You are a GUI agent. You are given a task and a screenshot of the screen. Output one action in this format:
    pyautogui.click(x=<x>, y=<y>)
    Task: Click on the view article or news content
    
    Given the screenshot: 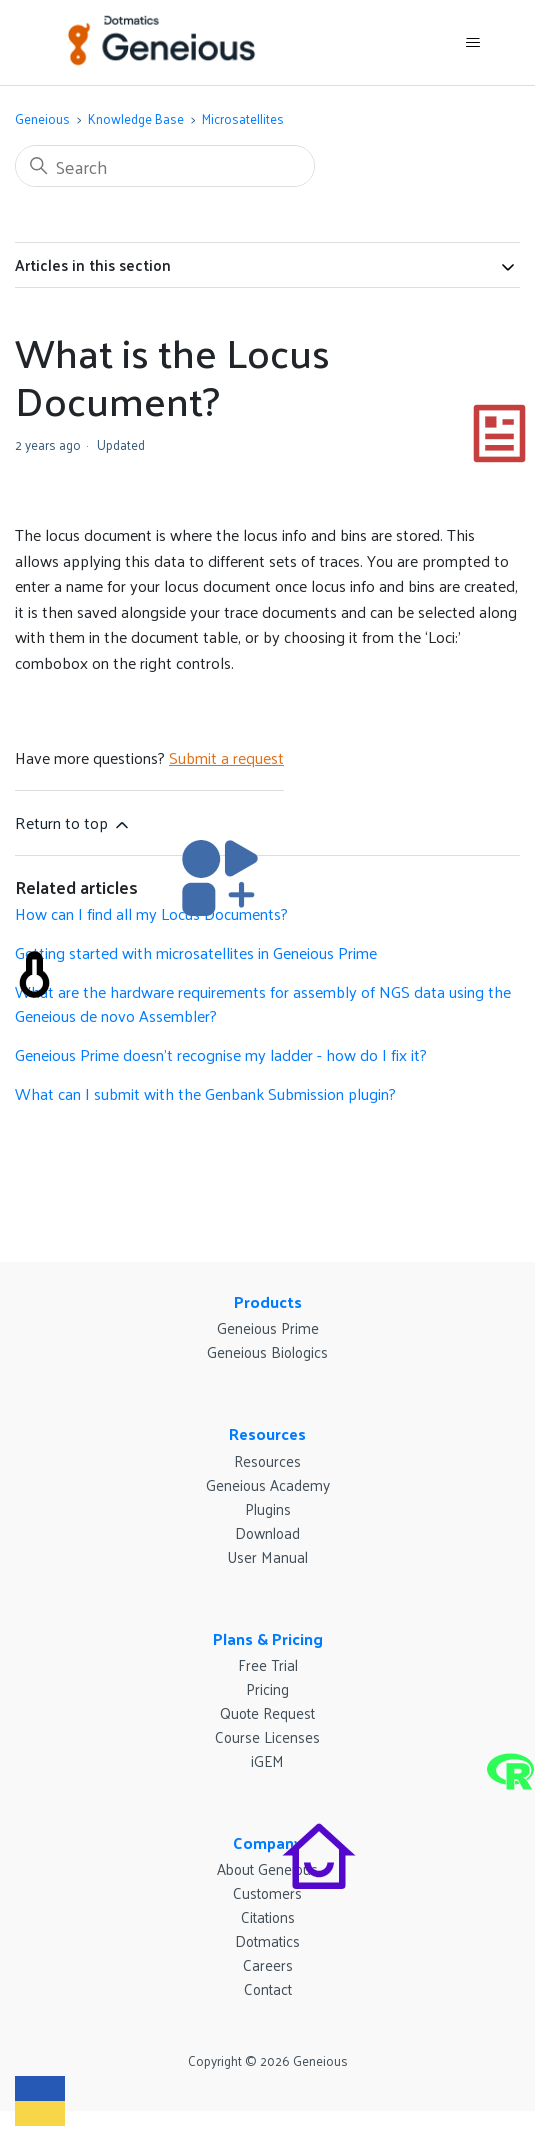 What is the action you would take?
    pyautogui.click(x=499, y=433)
    